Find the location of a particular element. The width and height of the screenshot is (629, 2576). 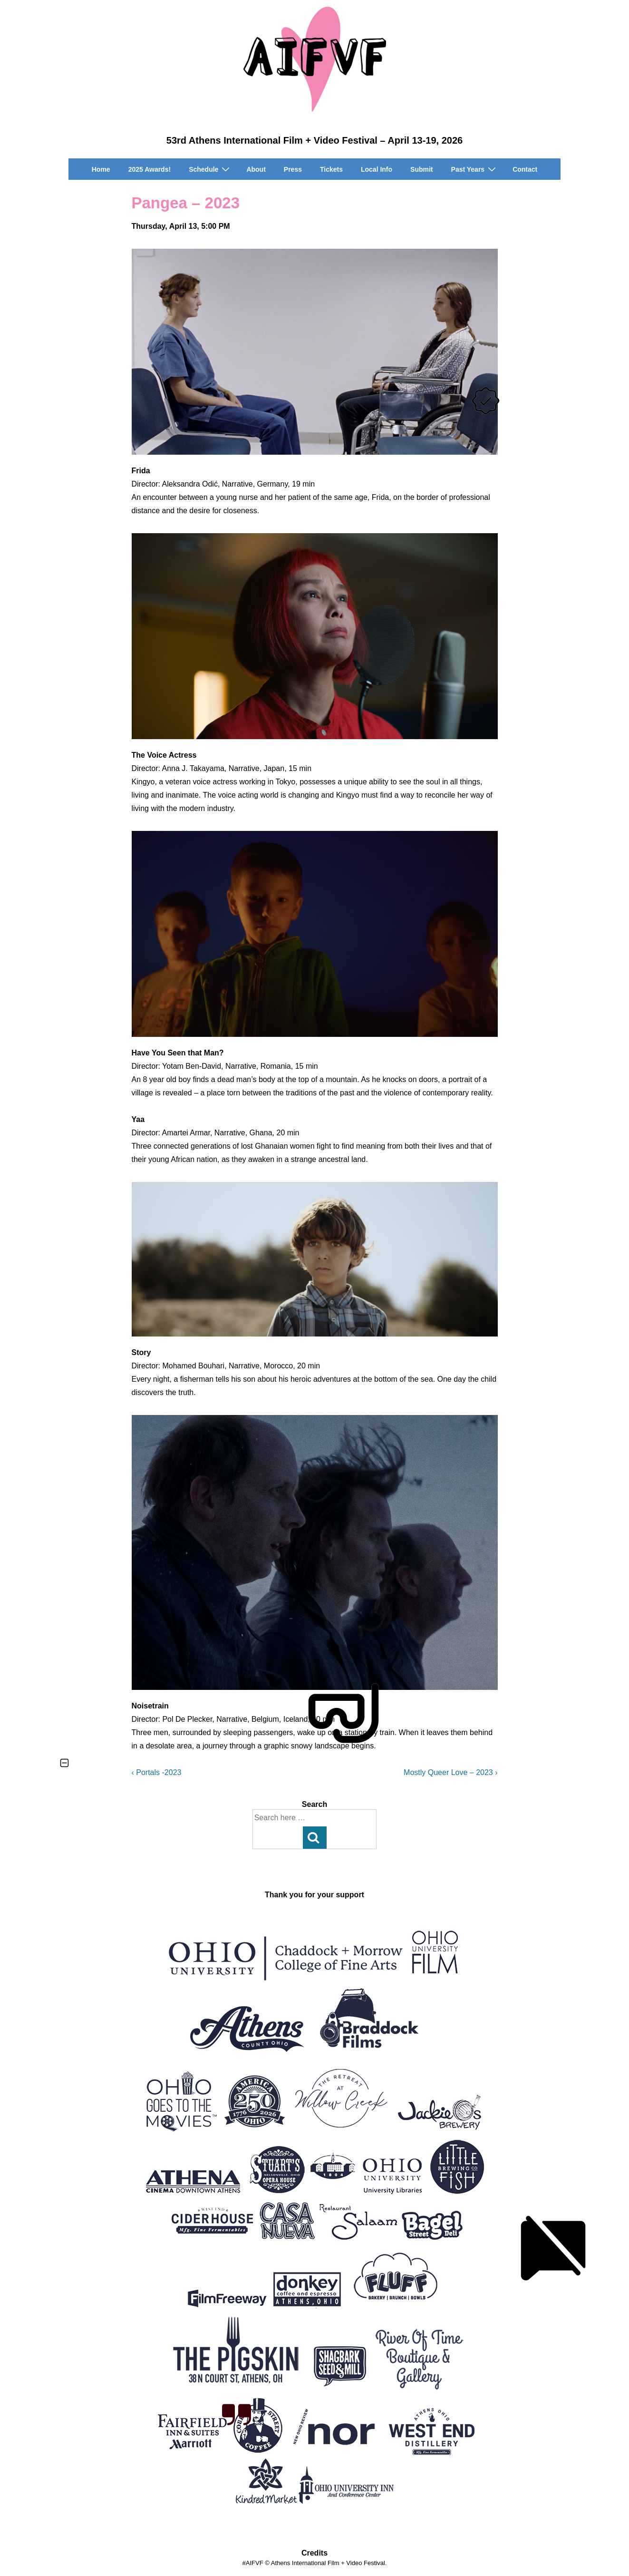

view or add a quote is located at coordinates (236, 2414).